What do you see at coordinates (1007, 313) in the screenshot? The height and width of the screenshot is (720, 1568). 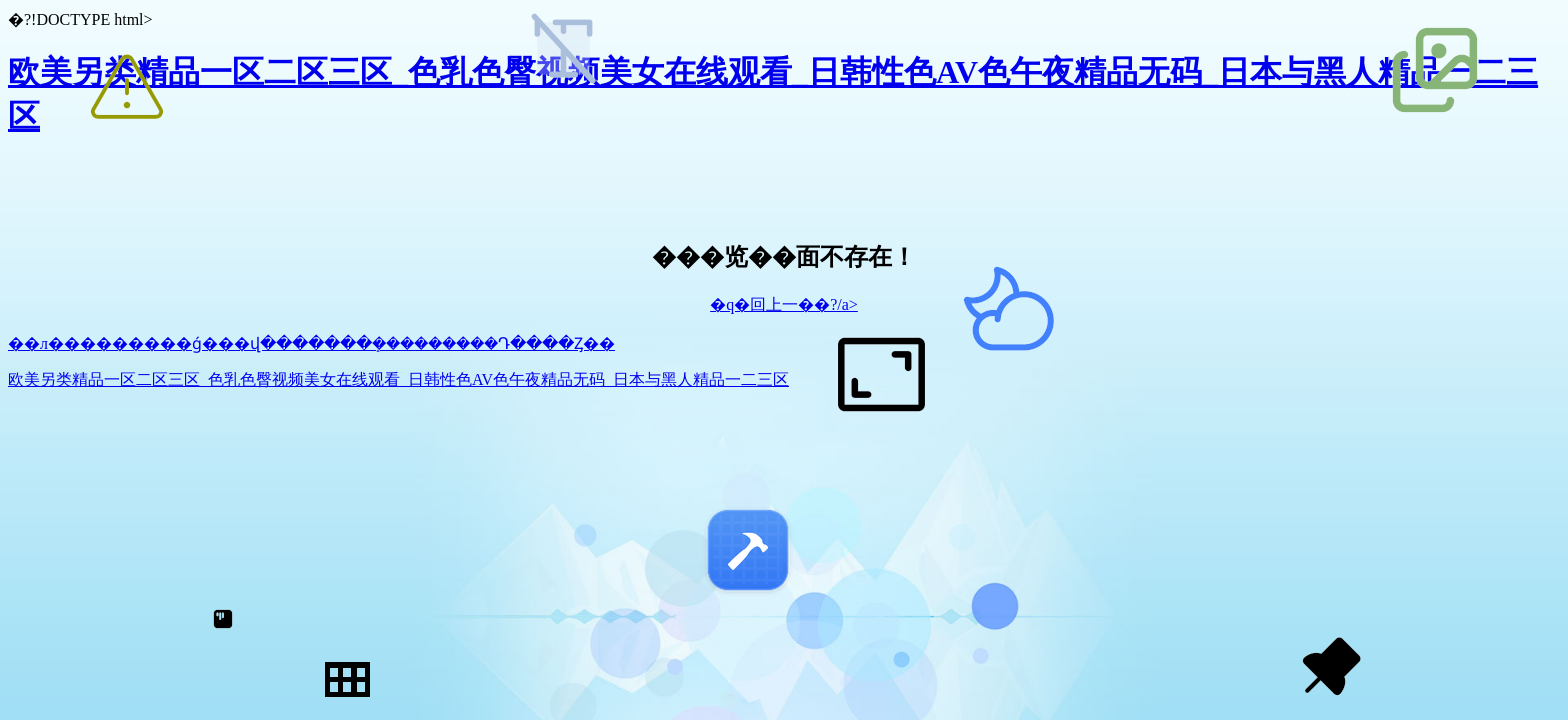 I see `indicates nighttime or evening weather conditions` at bounding box center [1007, 313].